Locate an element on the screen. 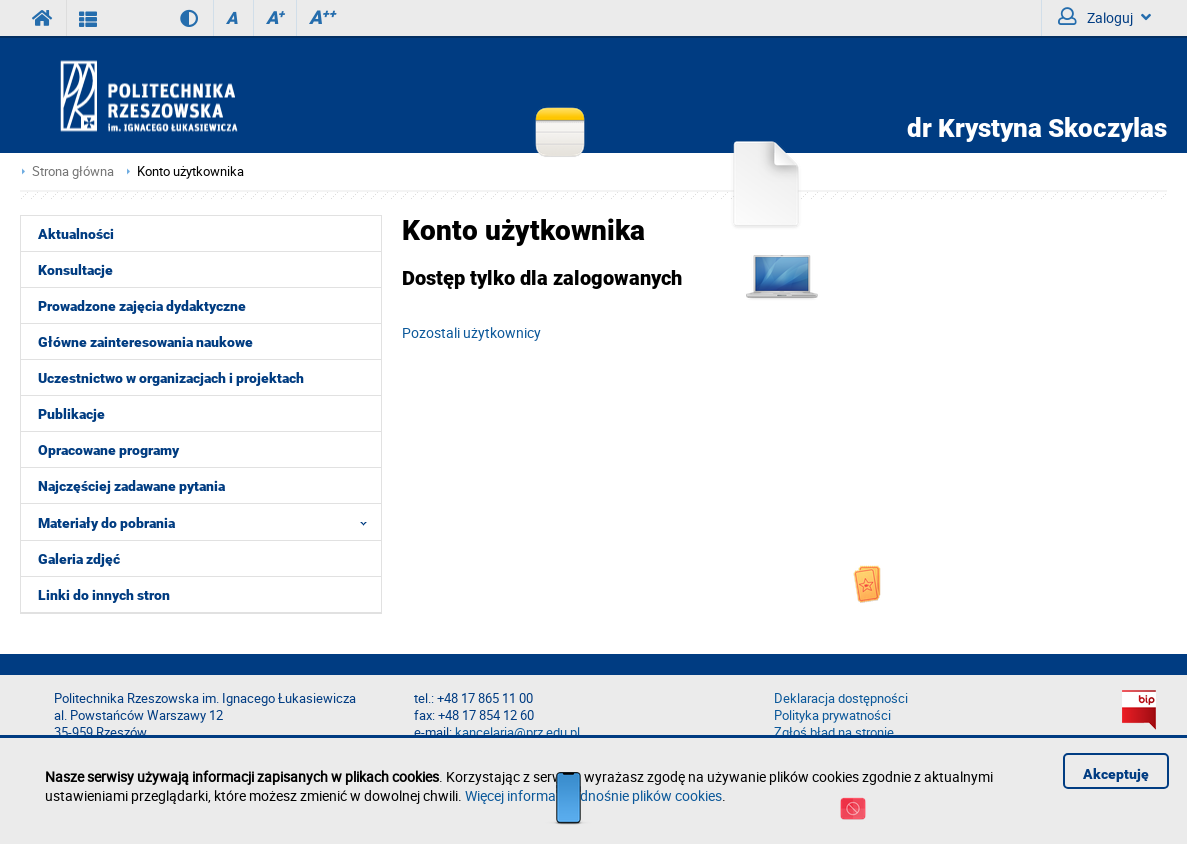  open the notes app is located at coordinates (560, 132).